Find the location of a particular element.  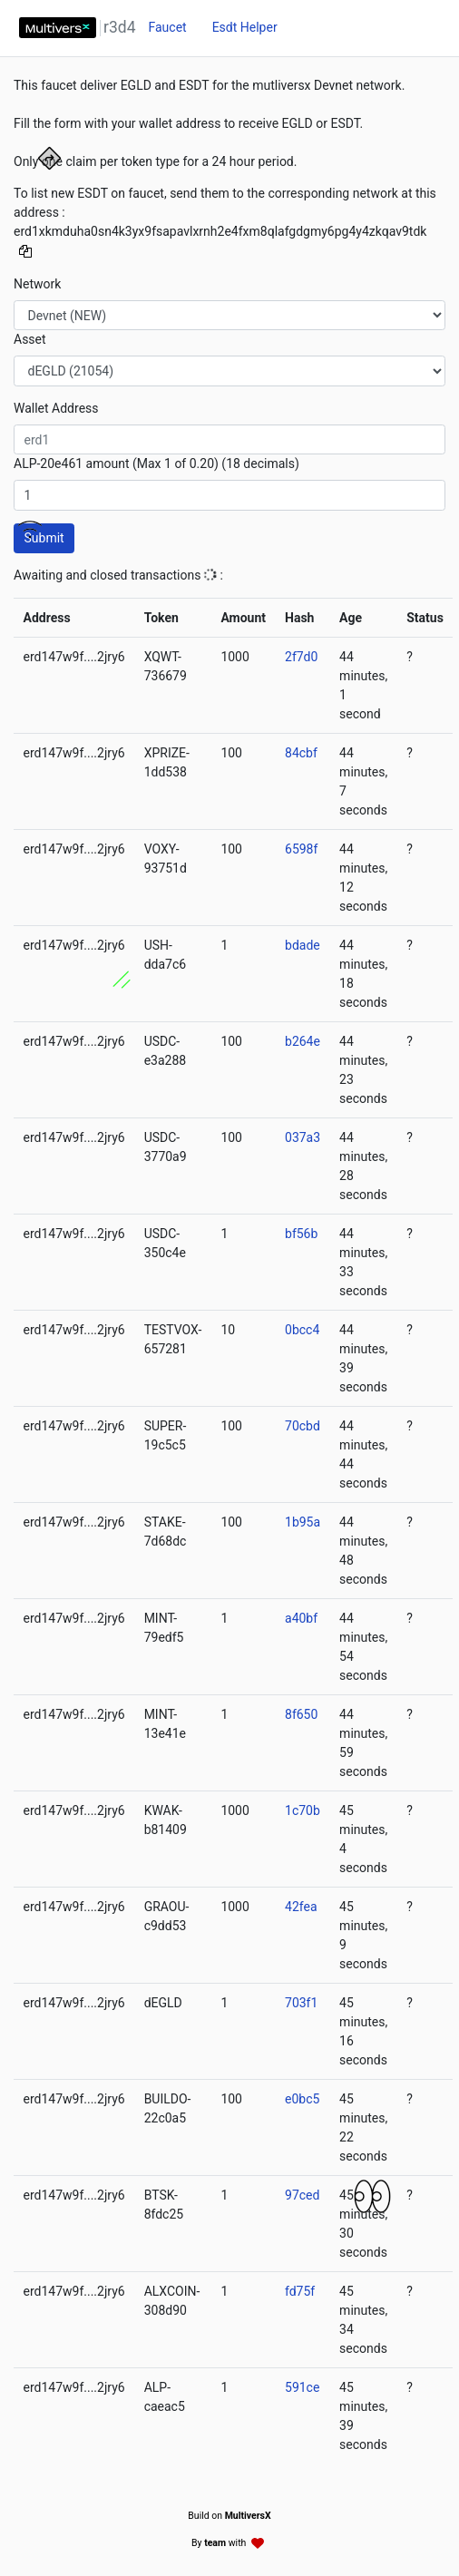

indicates a turn or direction in navigation is located at coordinates (49, 158).